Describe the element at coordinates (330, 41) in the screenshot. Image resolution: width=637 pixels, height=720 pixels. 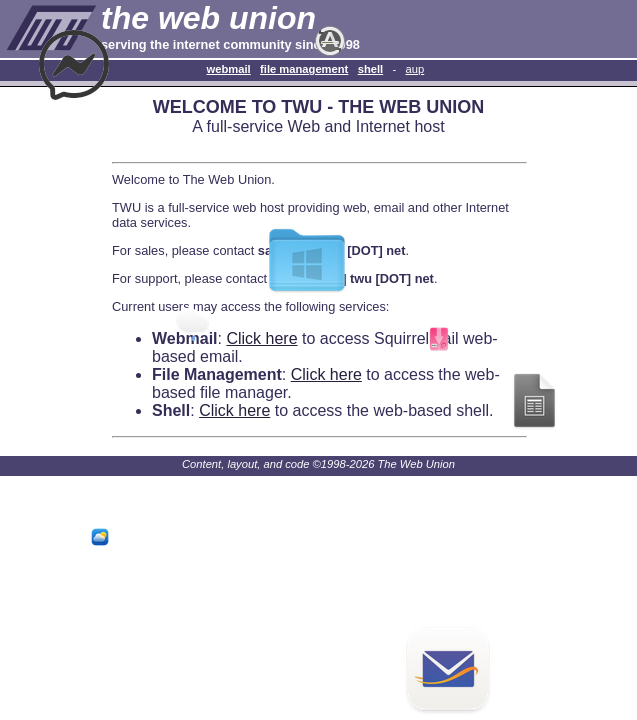
I see `open the software updater application` at that location.